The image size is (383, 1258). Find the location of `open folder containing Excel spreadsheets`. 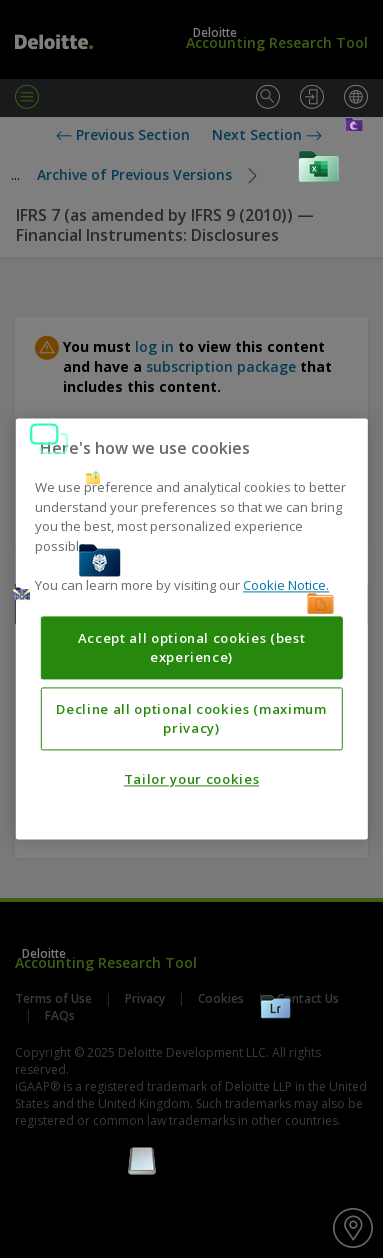

open folder containing Excel spreadsheets is located at coordinates (318, 167).